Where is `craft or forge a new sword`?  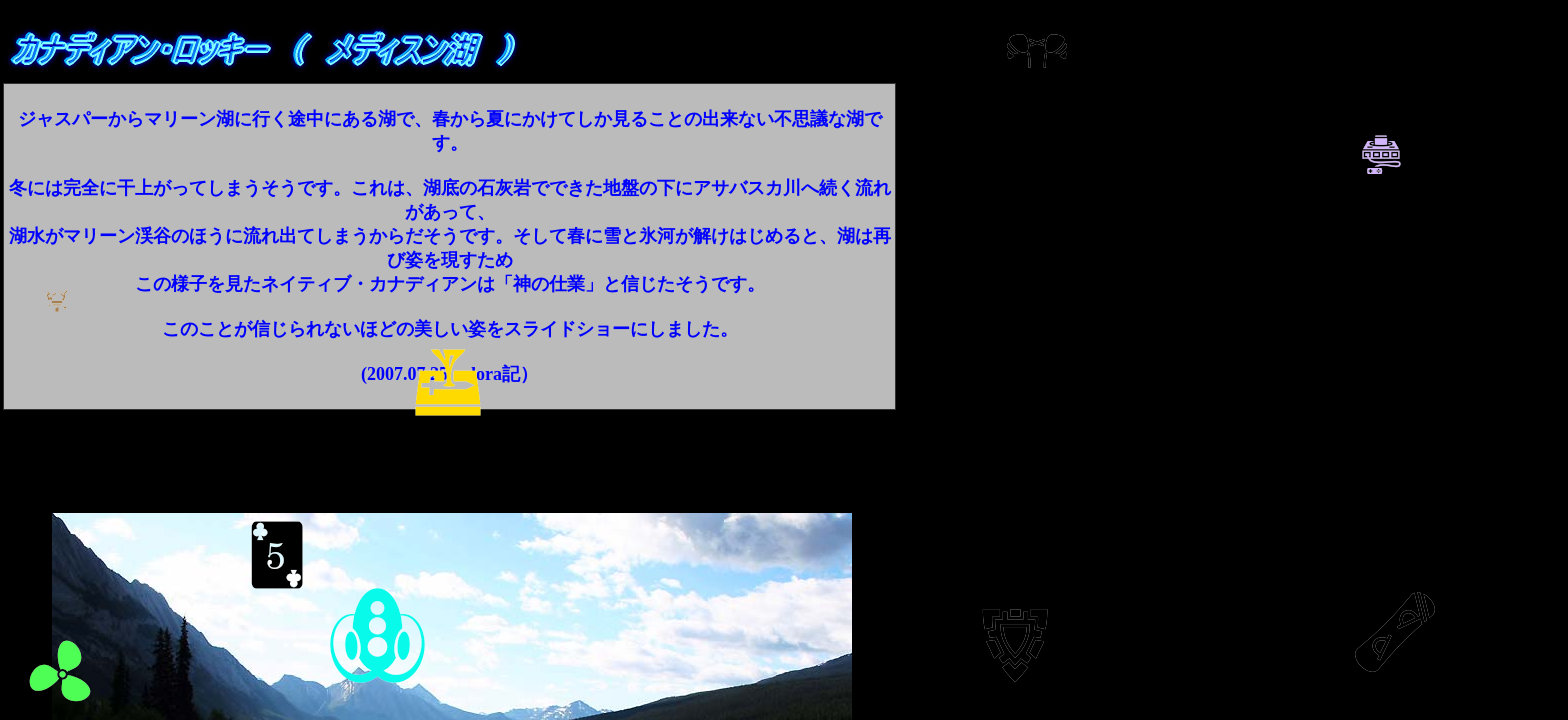 craft or forge a new sword is located at coordinates (448, 383).